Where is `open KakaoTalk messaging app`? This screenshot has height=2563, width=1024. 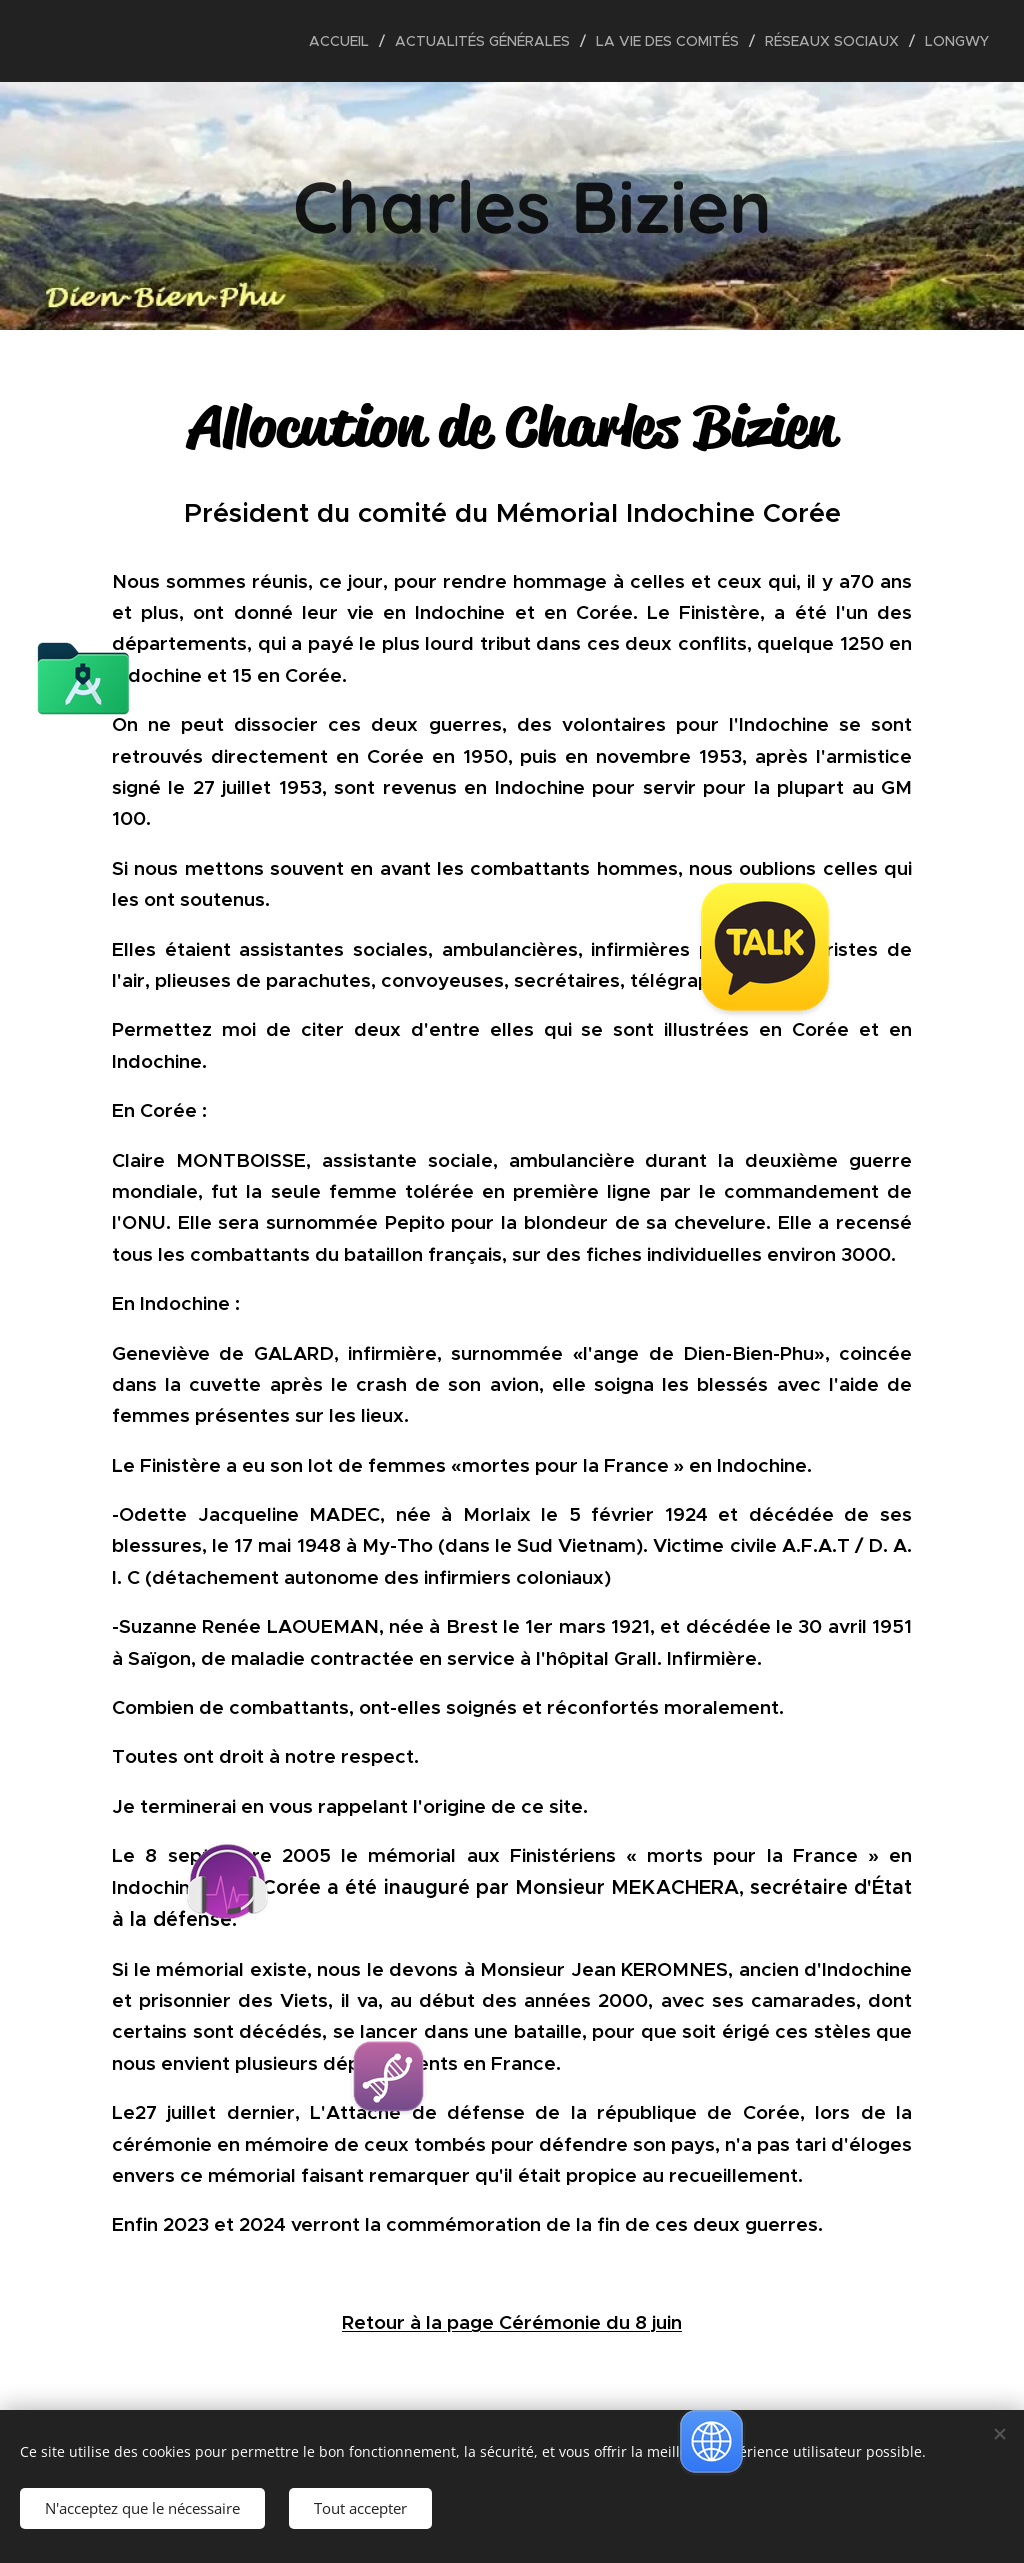 open KakaoTalk messaging app is located at coordinates (765, 947).